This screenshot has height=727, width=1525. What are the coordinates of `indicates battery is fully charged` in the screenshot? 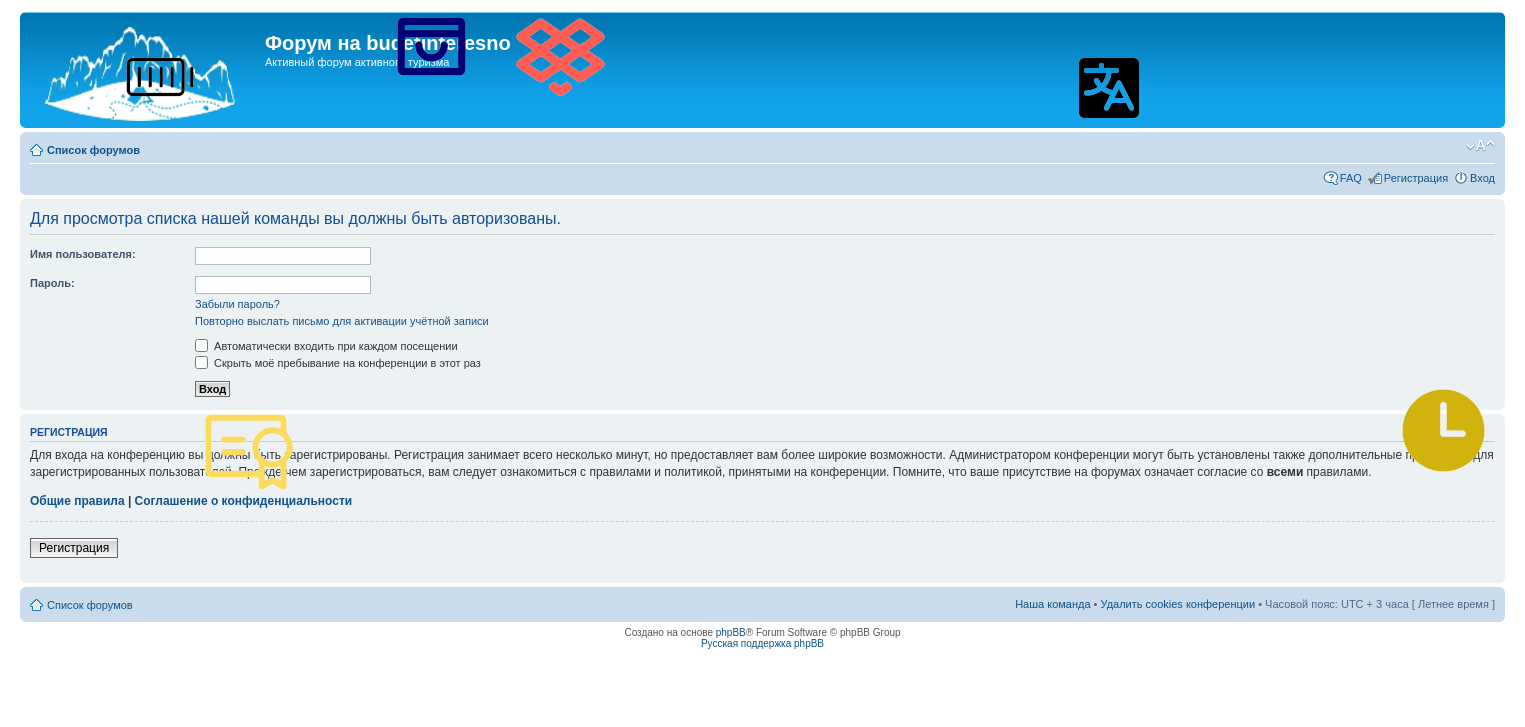 It's located at (159, 77).